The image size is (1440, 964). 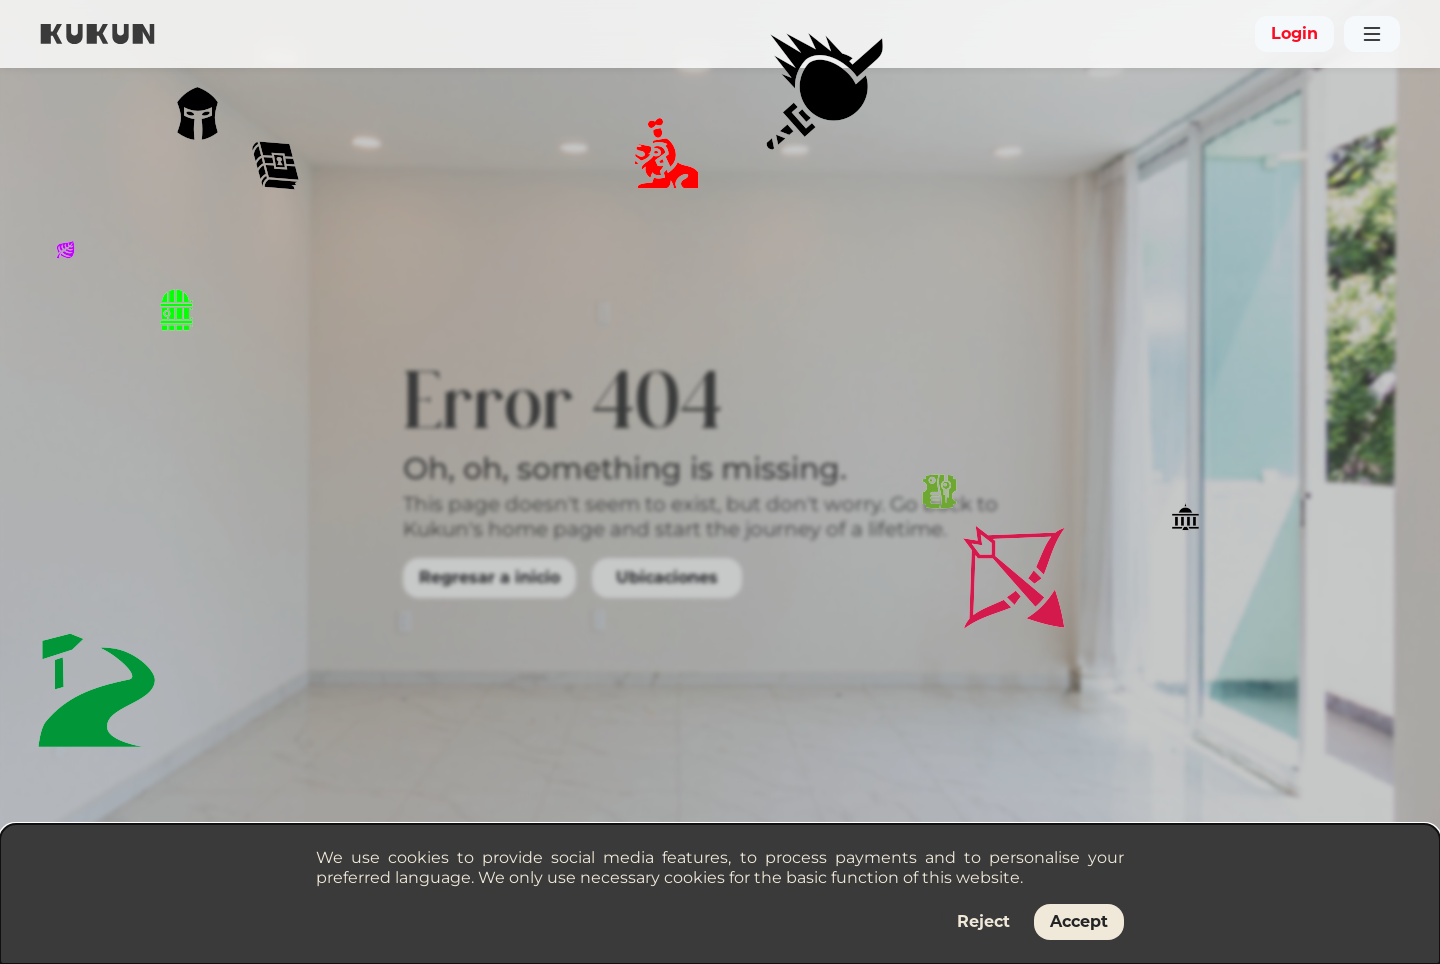 I want to click on represents a puzzle or matching game mechanic, so click(x=939, y=491).